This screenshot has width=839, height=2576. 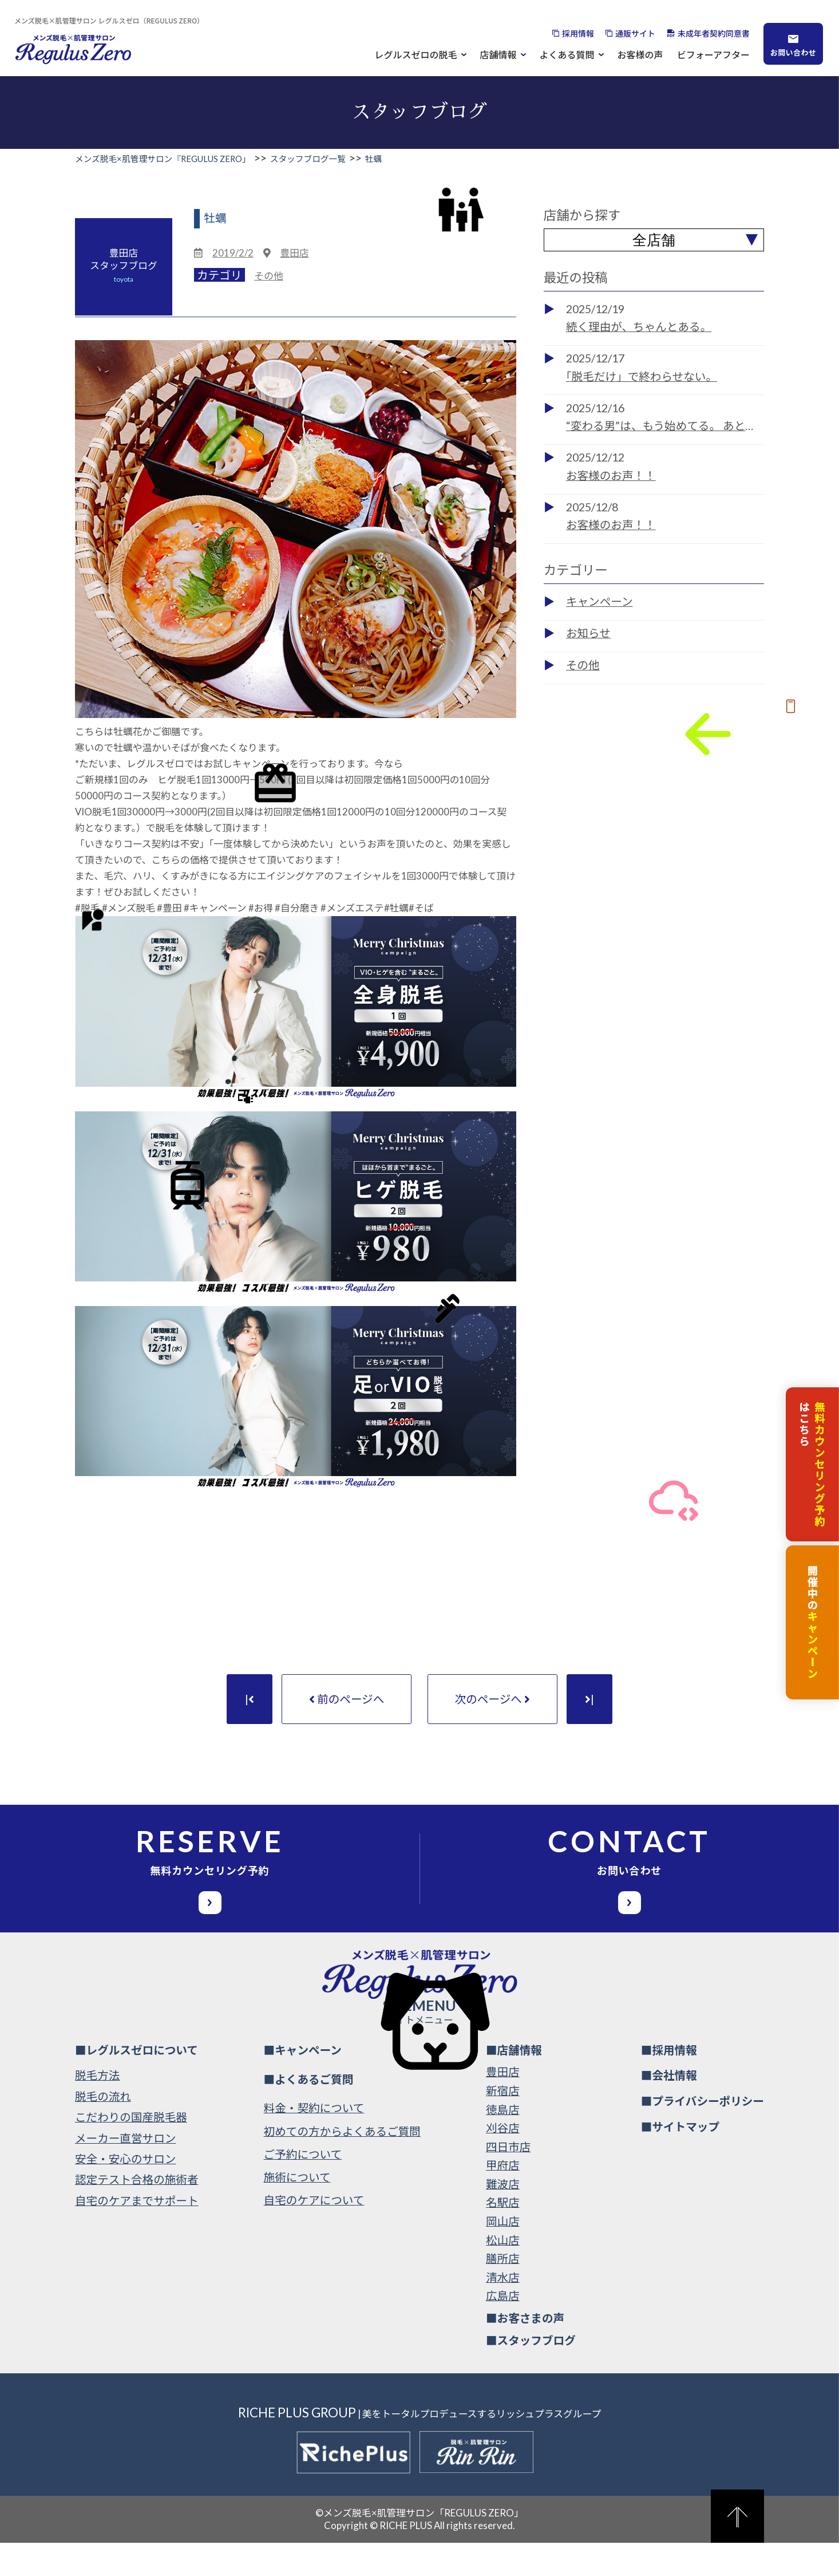 I want to click on view tram or light rail transit options, so click(x=188, y=1185).